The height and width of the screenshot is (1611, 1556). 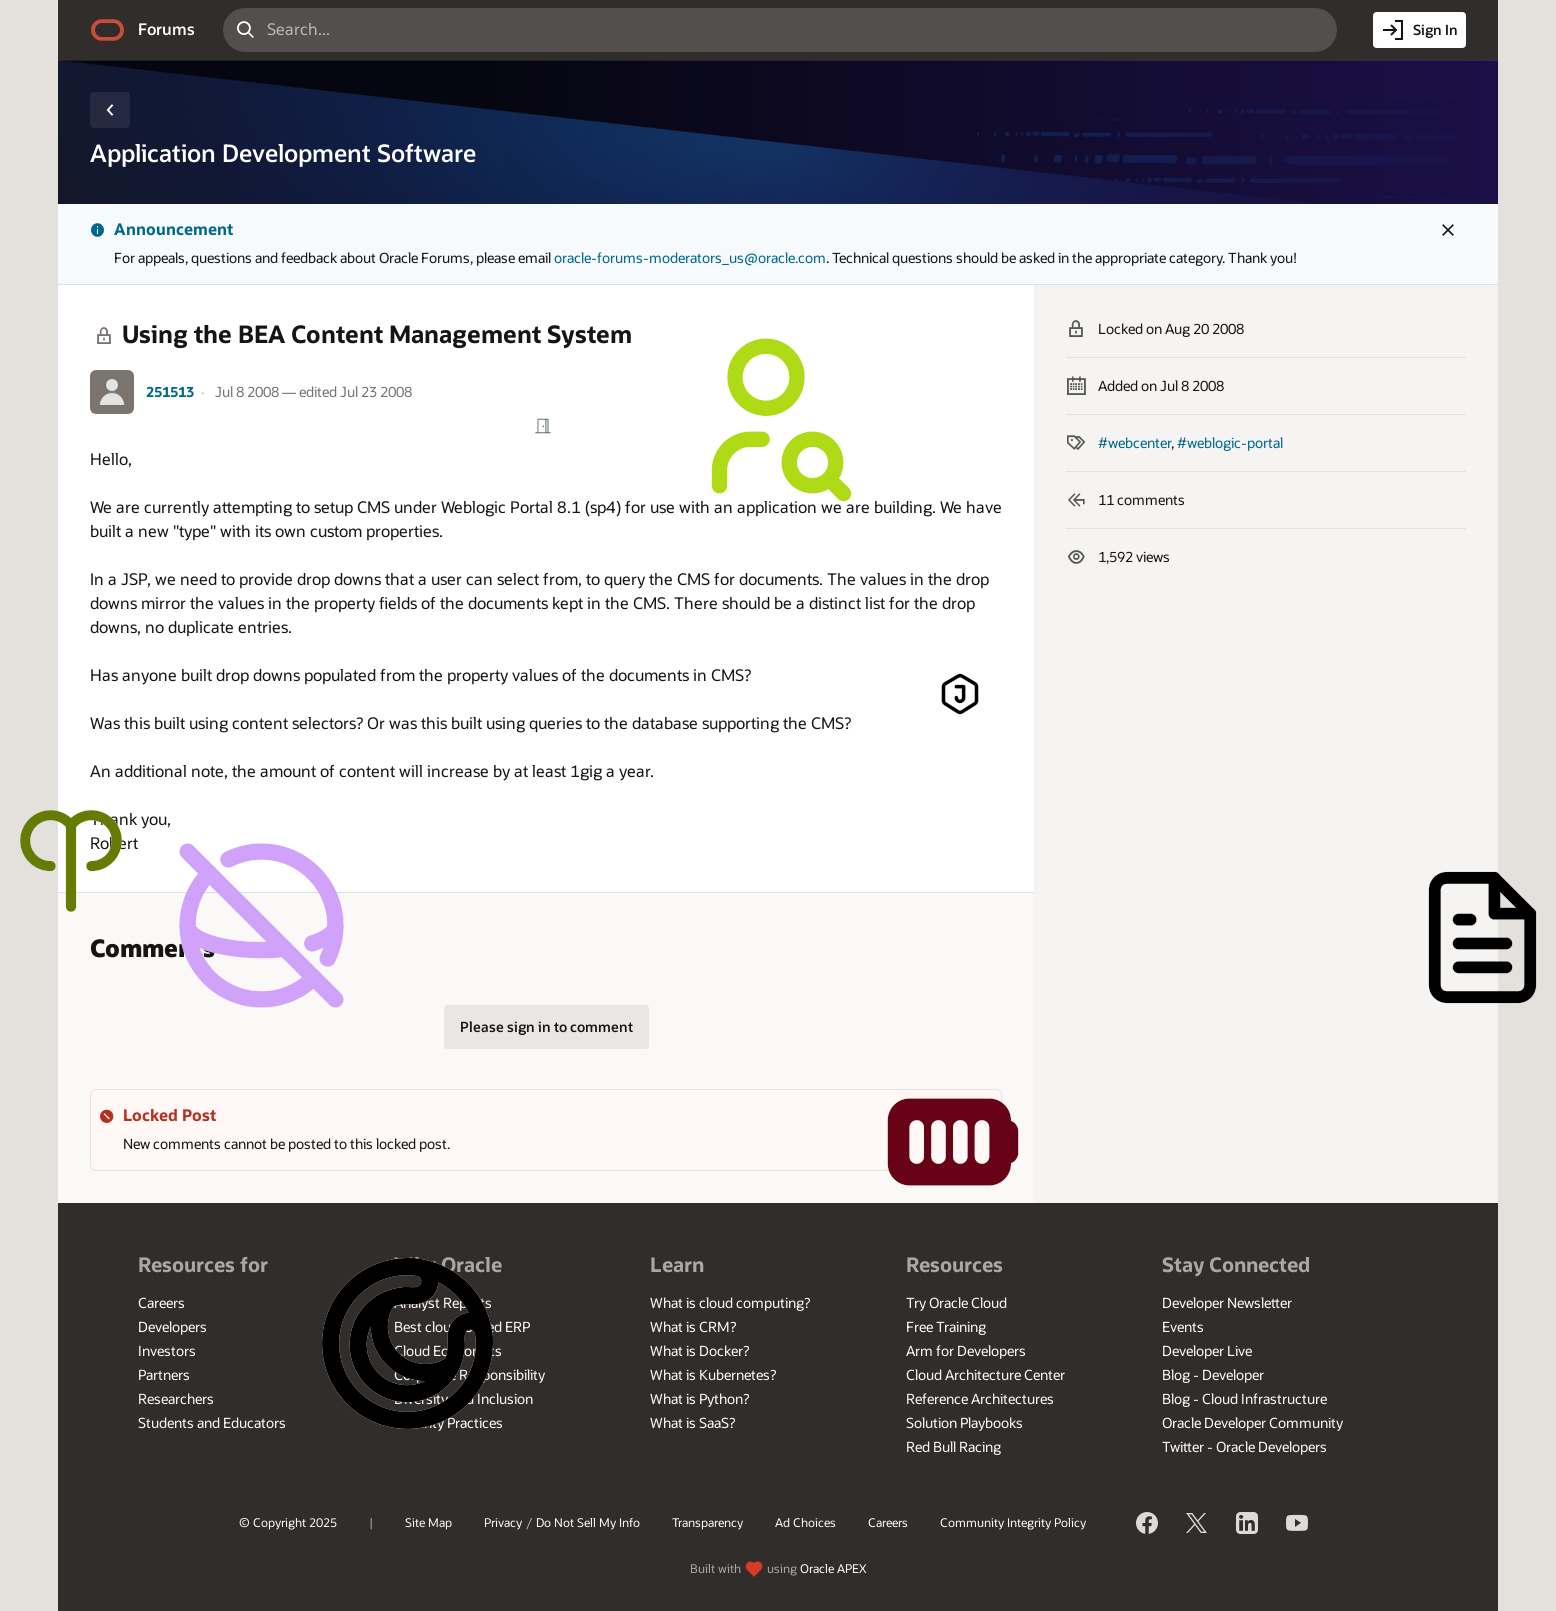 What do you see at coordinates (953, 1142) in the screenshot?
I see `indicates full or high battery level` at bounding box center [953, 1142].